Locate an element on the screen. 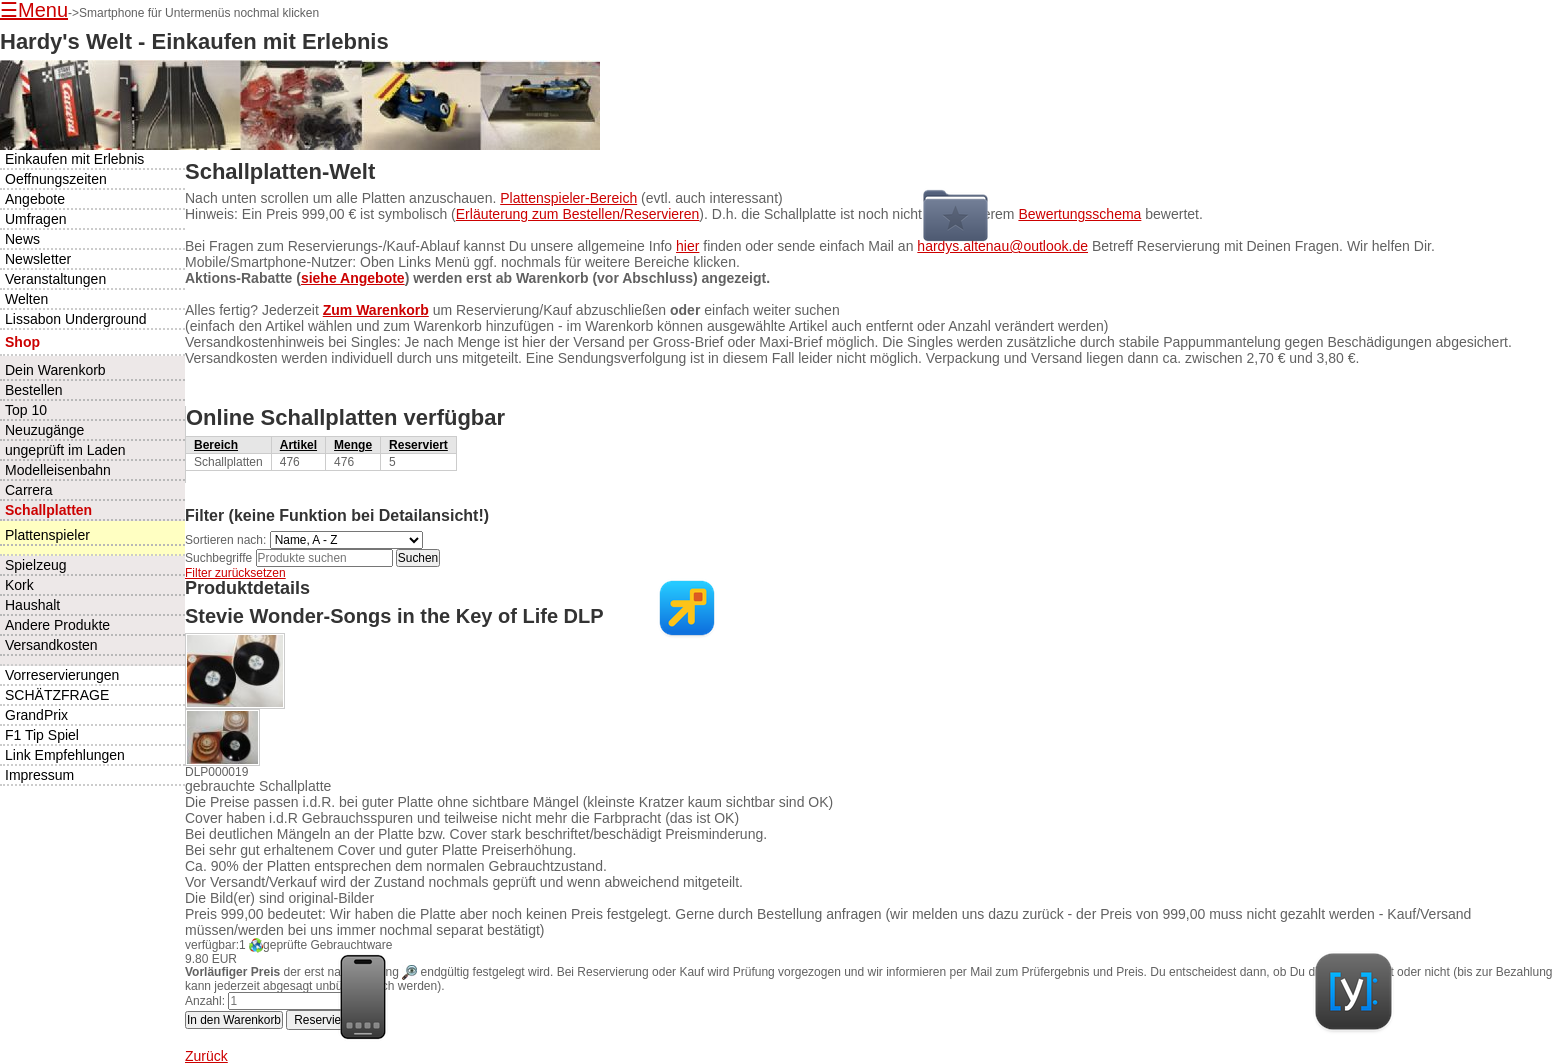 The width and height of the screenshot is (1568, 1064). launch ipython interactive python shell is located at coordinates (1353, 991).